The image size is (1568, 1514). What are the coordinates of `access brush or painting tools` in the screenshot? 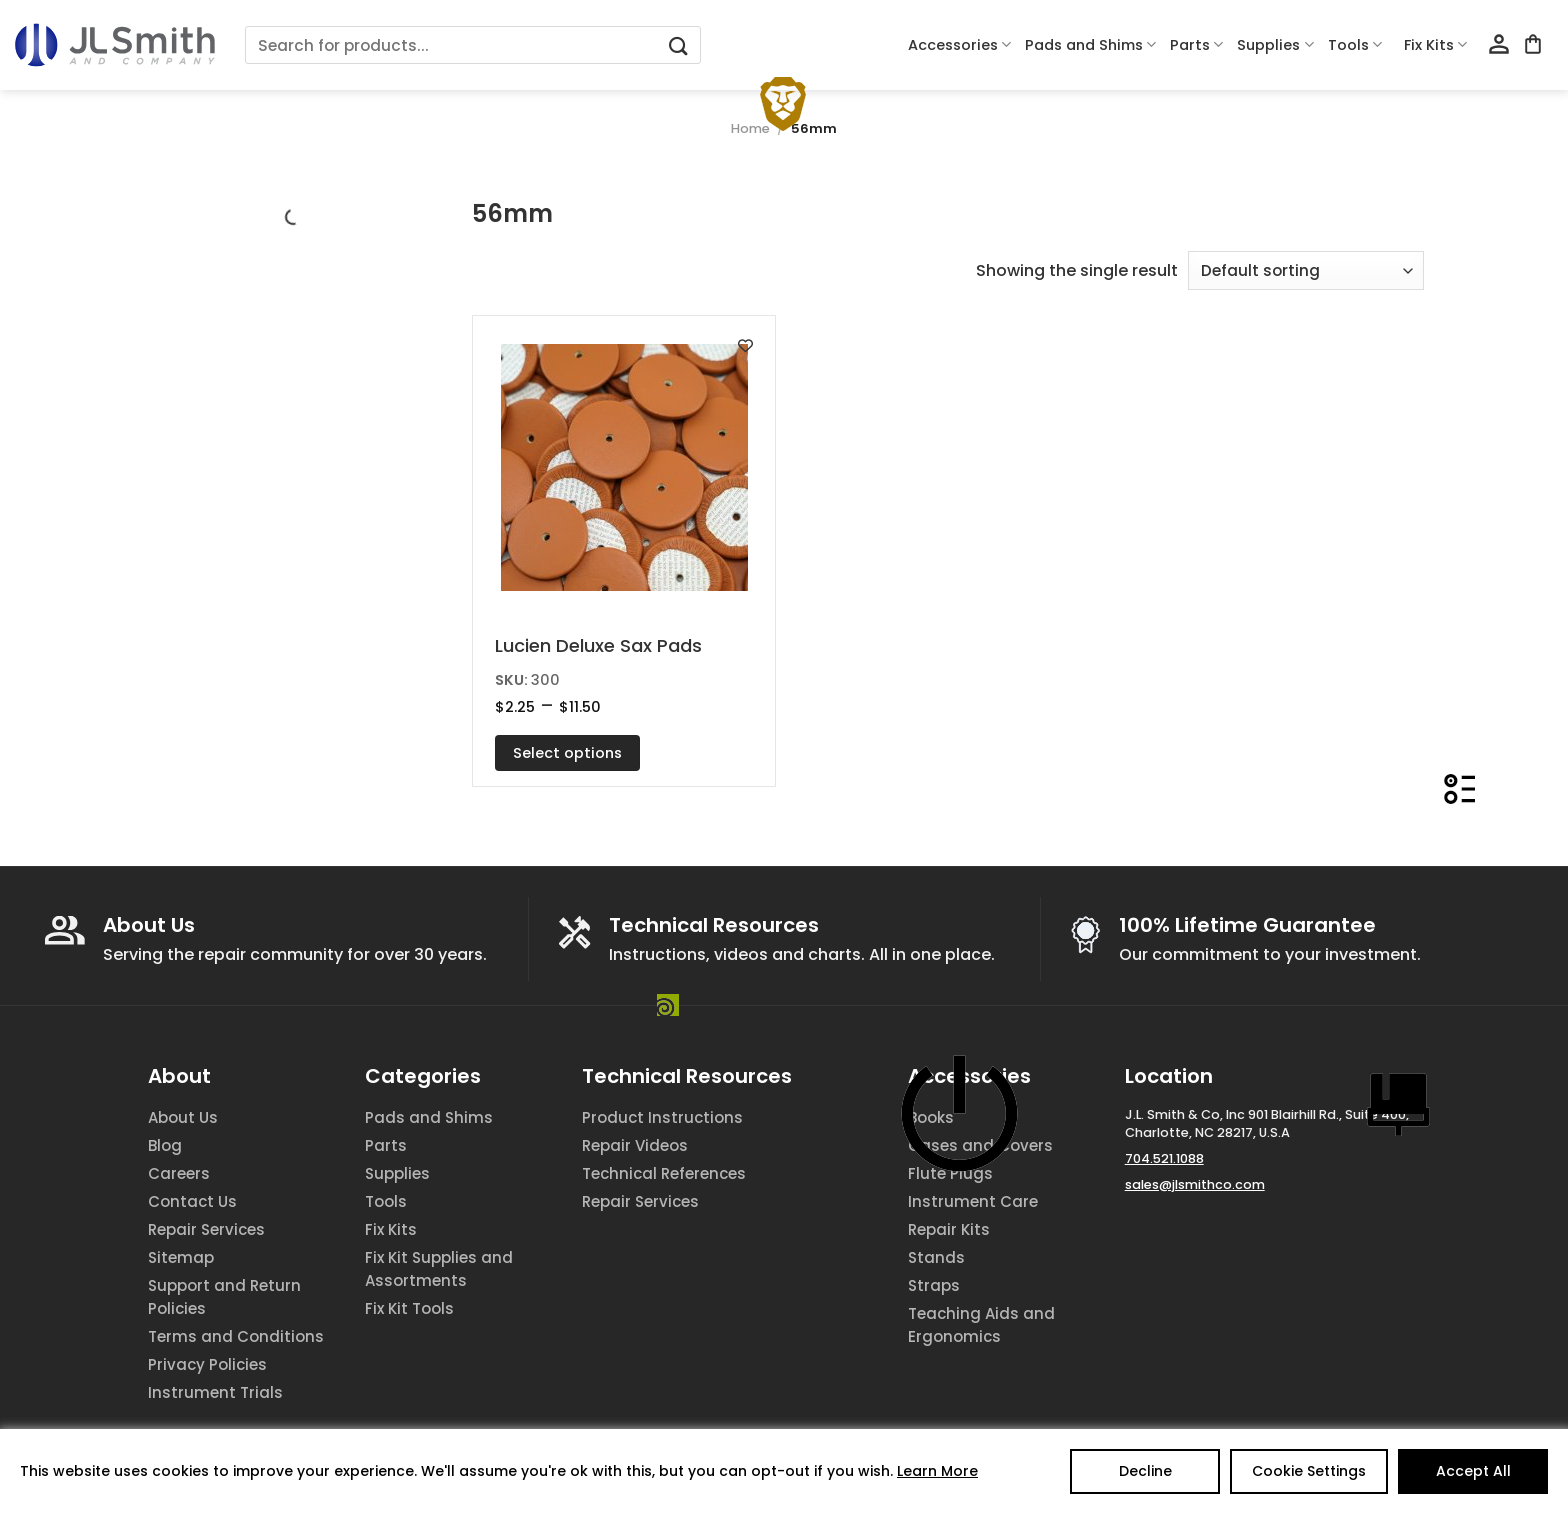 It's located at (1398, 1101).